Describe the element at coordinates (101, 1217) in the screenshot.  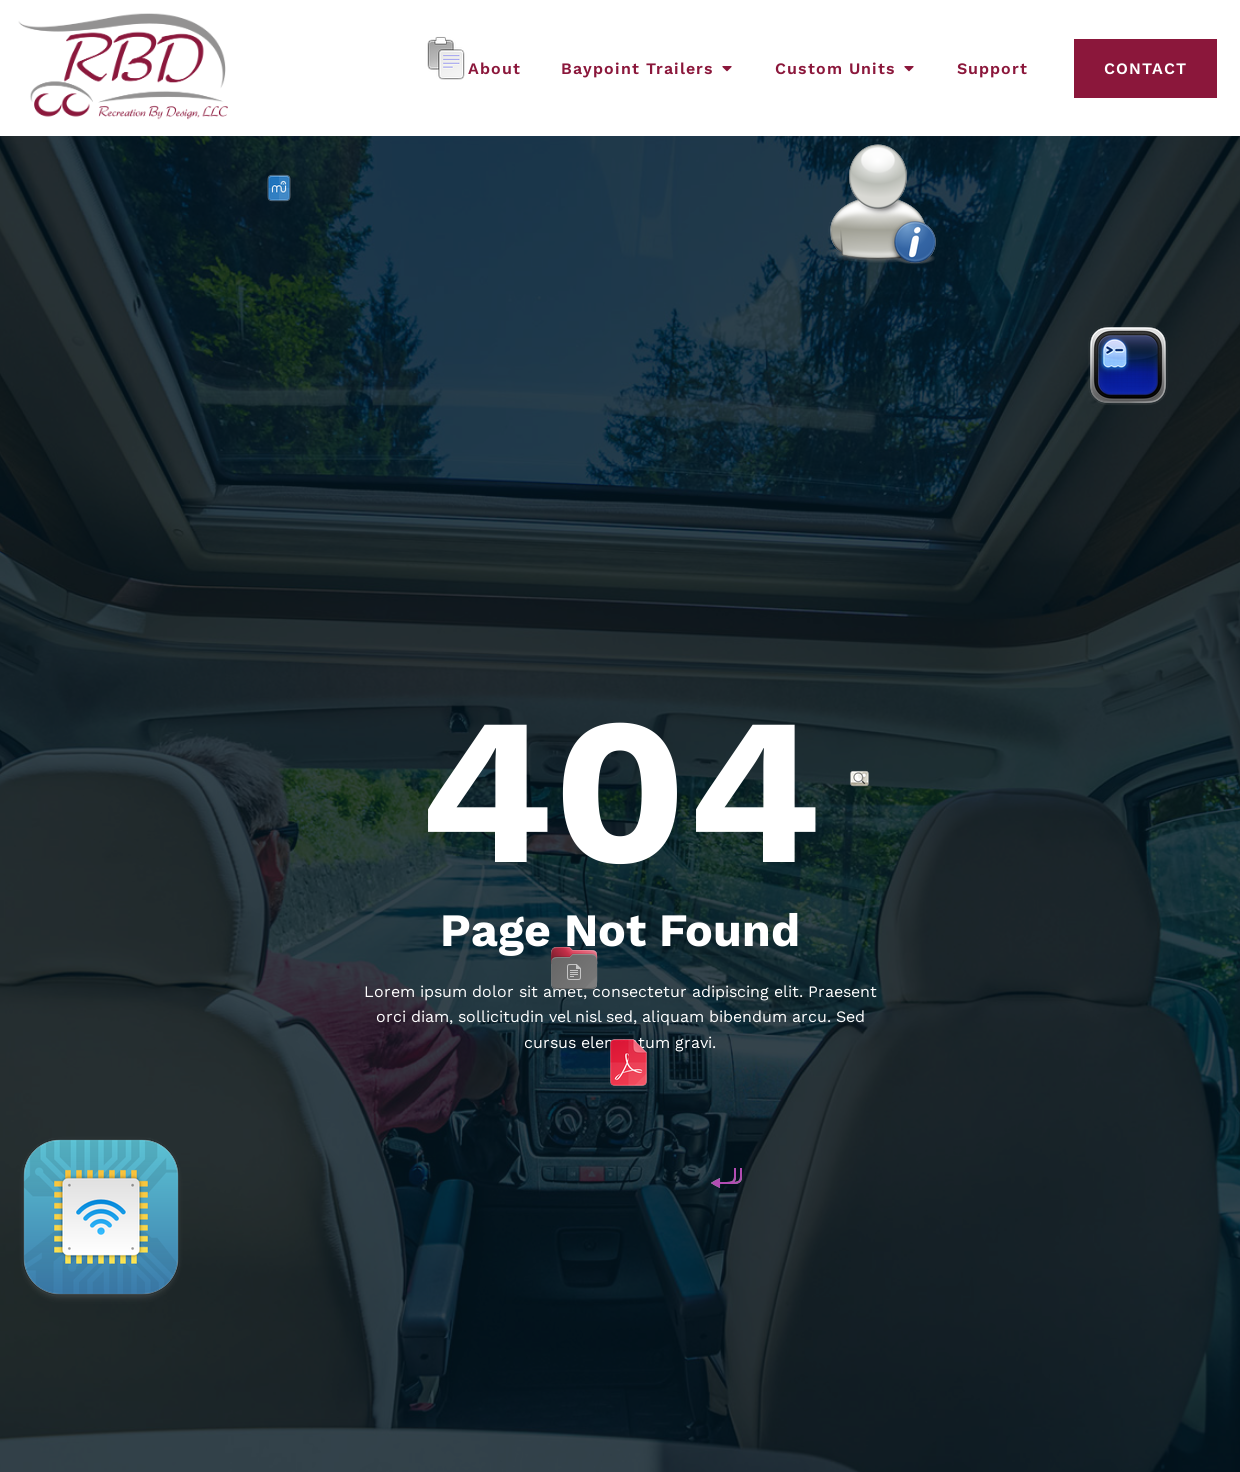
I see `view network adapter settings` at that location.